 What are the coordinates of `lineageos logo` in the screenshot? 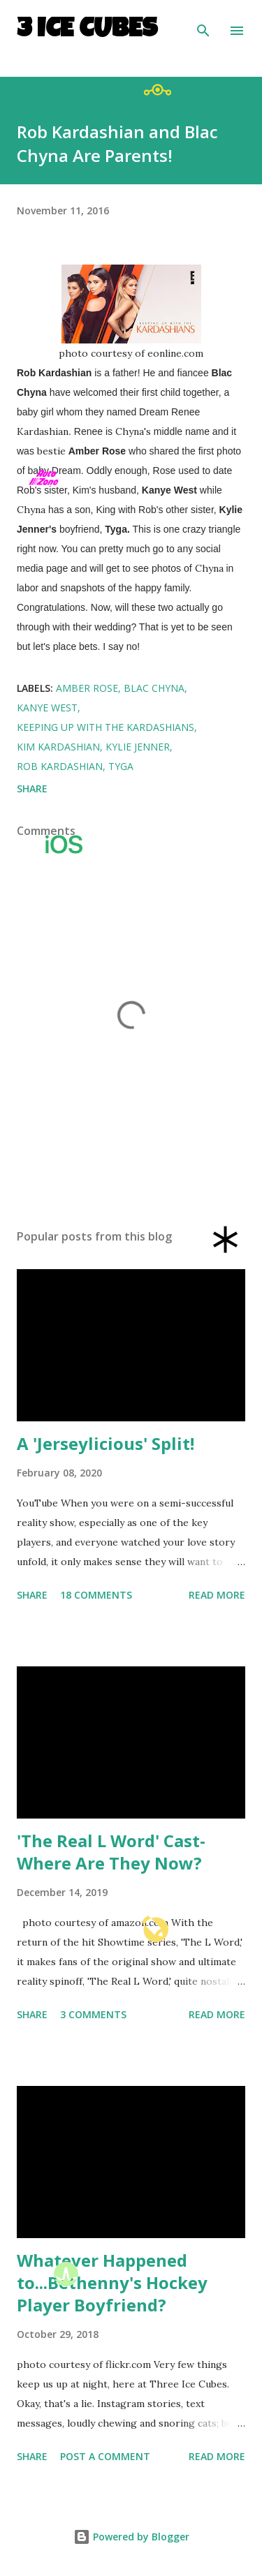 It's located at (157, 89).